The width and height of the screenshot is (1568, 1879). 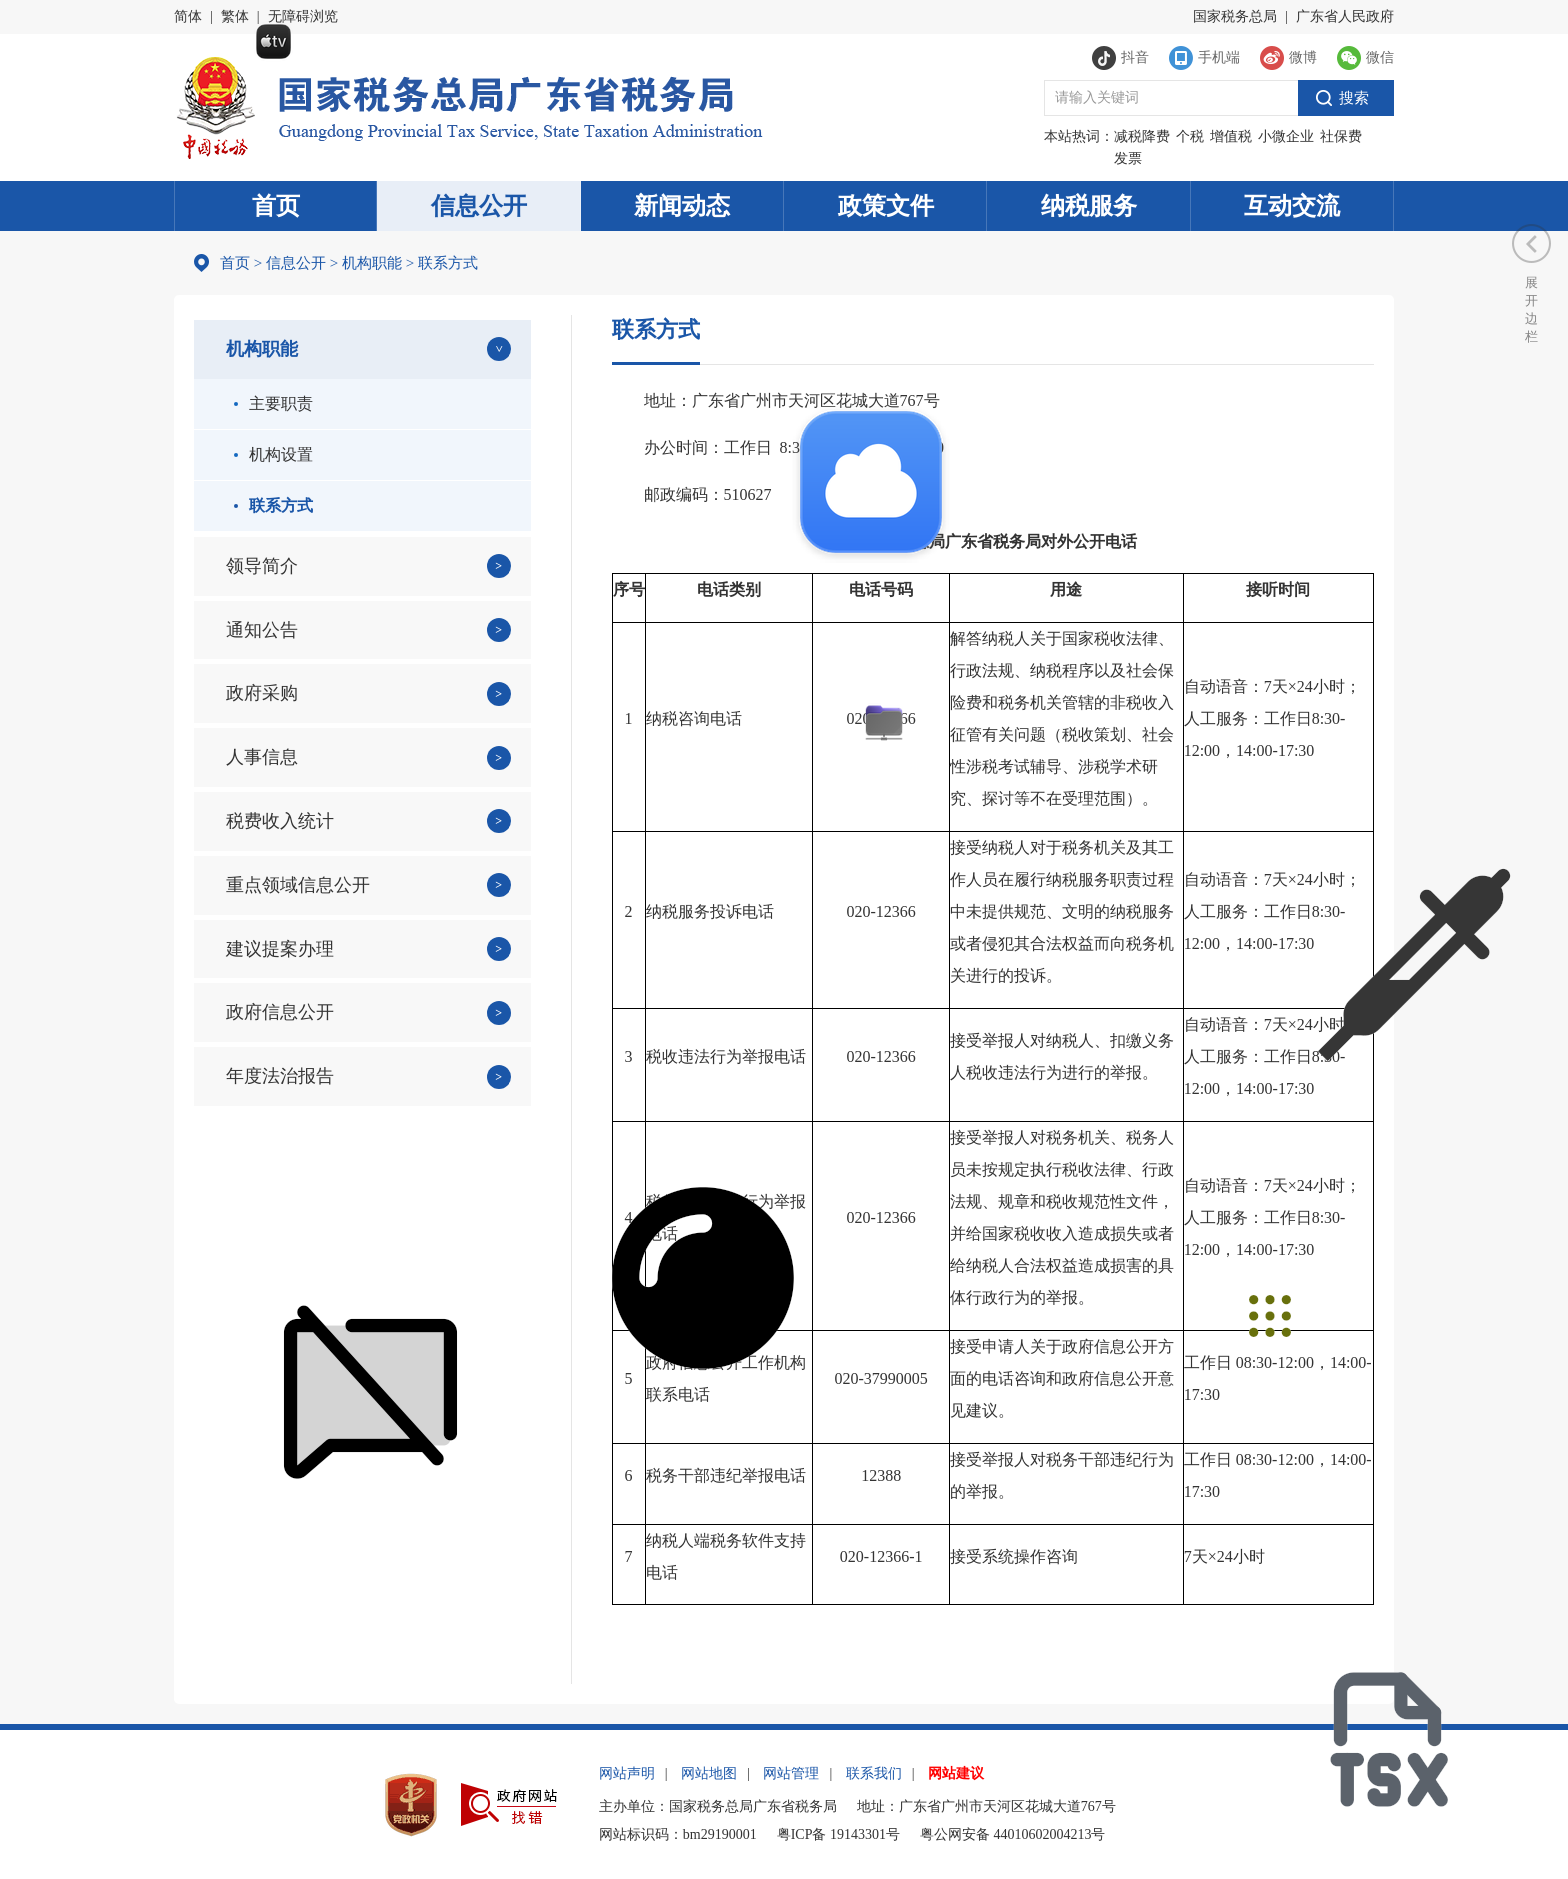 What do you see at coordinates (273, 41) in the screenshot?
I see `open the Apple TV app` at bounding box center [273, 41].